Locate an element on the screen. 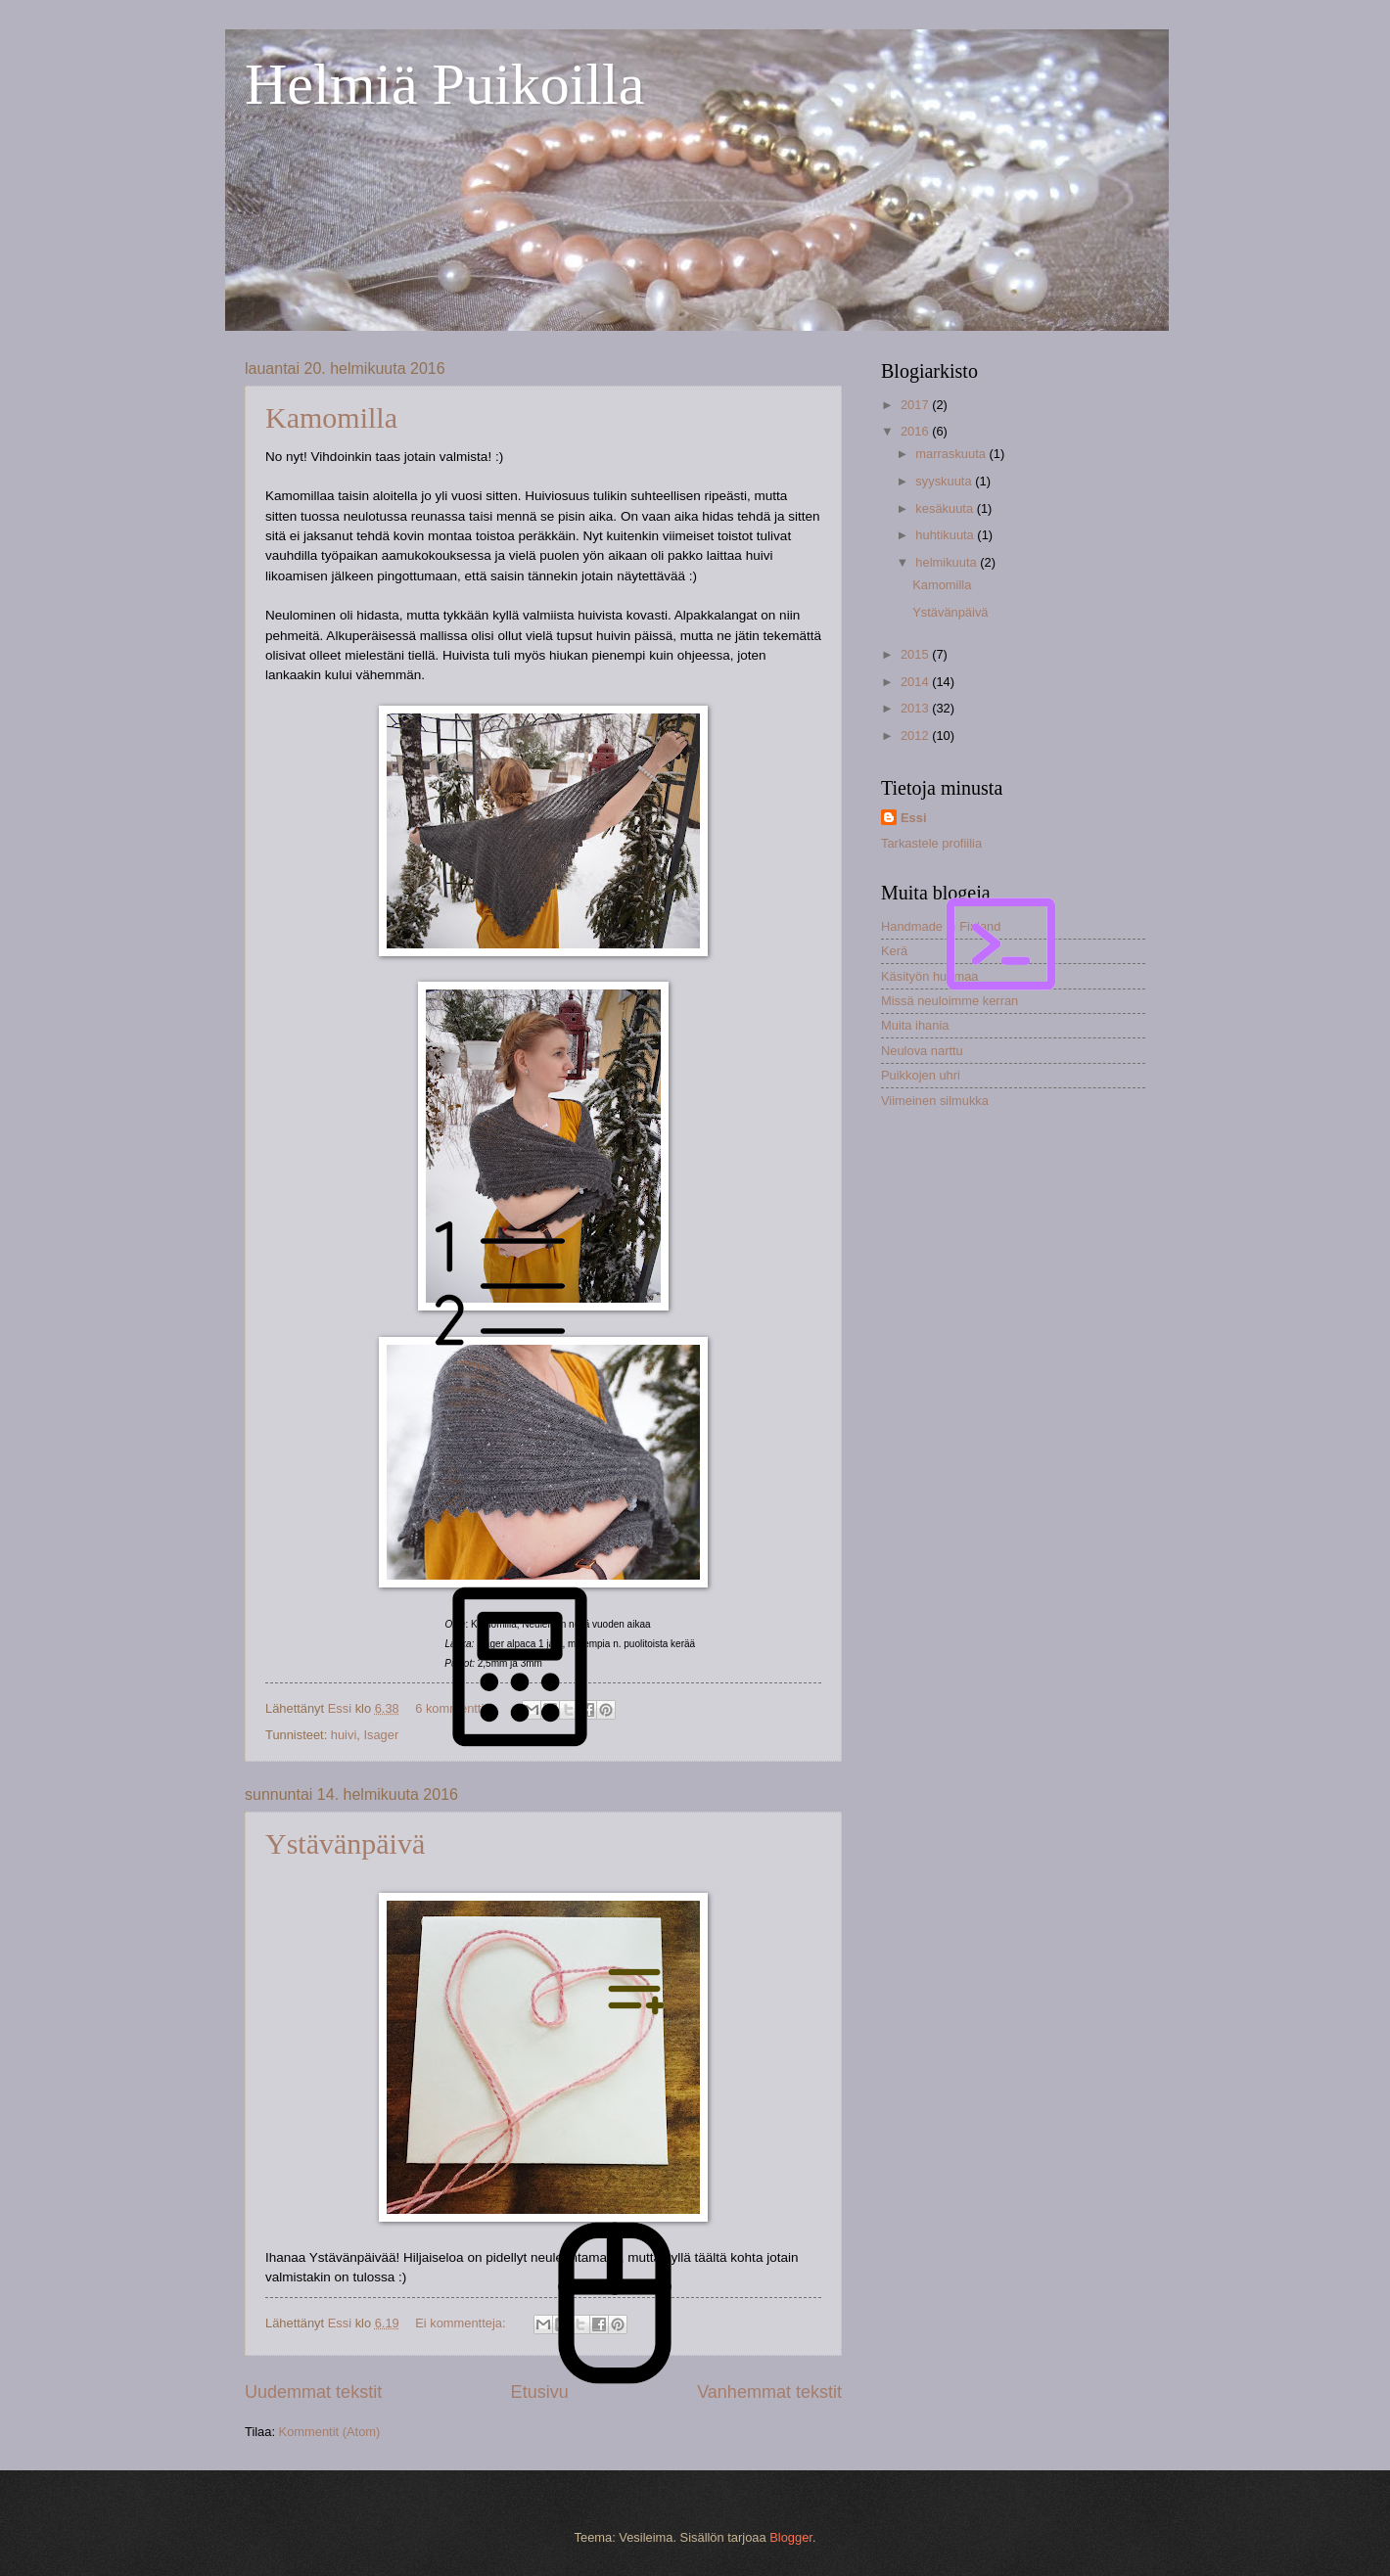 Image resolution: width=1390 pixels, height=2576 pixels. create a numbered list is located at coordinates (500, 1286).